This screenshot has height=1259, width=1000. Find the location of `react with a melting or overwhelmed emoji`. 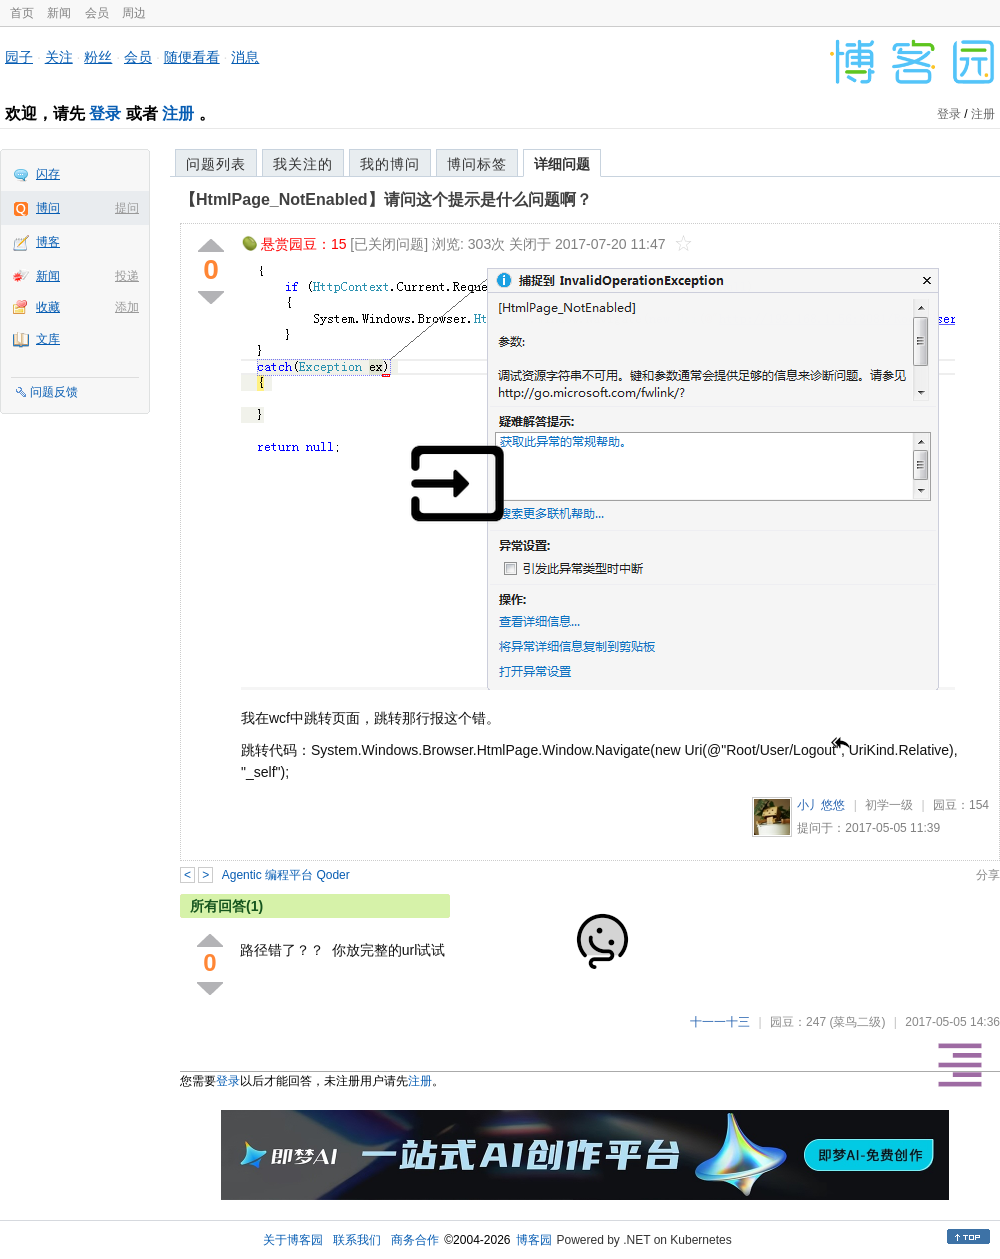

react with a melting or overwhelmed emoji is located at coordinates (602, 939).